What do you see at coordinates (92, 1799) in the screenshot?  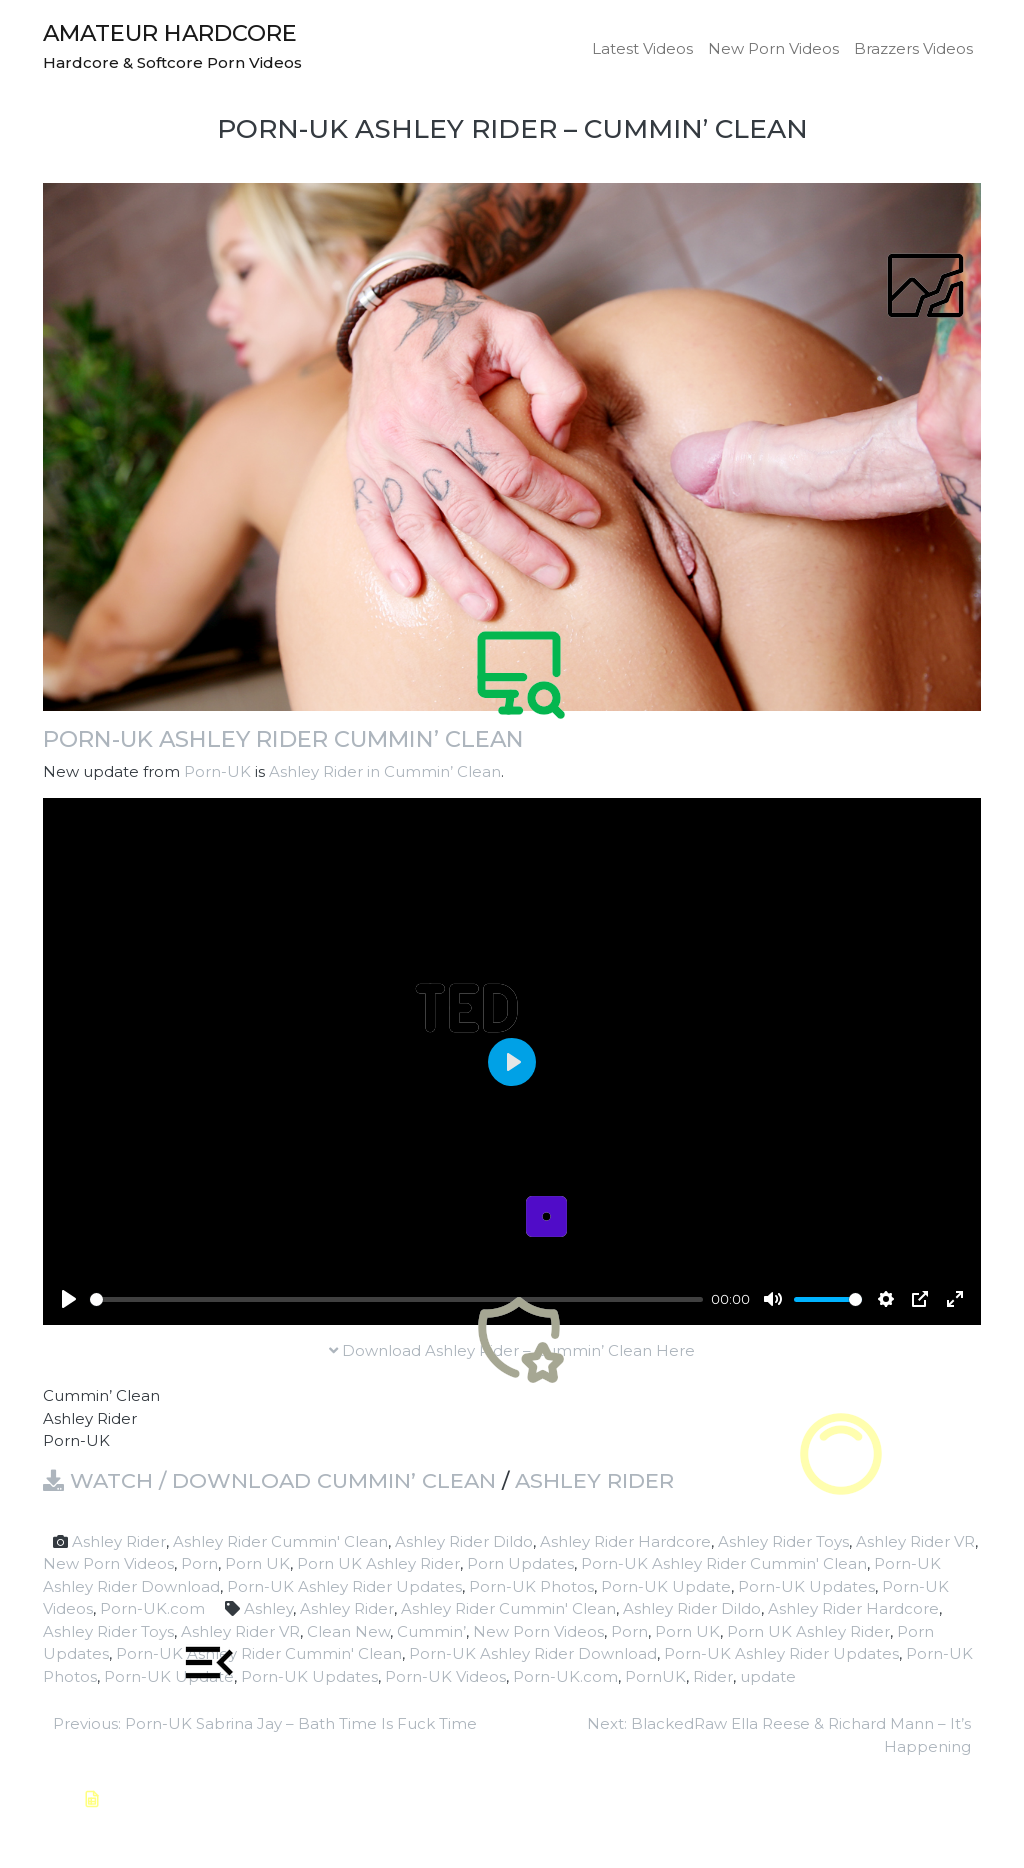 I see `open a spreadsheet file` at bounding box center [92, 1799].